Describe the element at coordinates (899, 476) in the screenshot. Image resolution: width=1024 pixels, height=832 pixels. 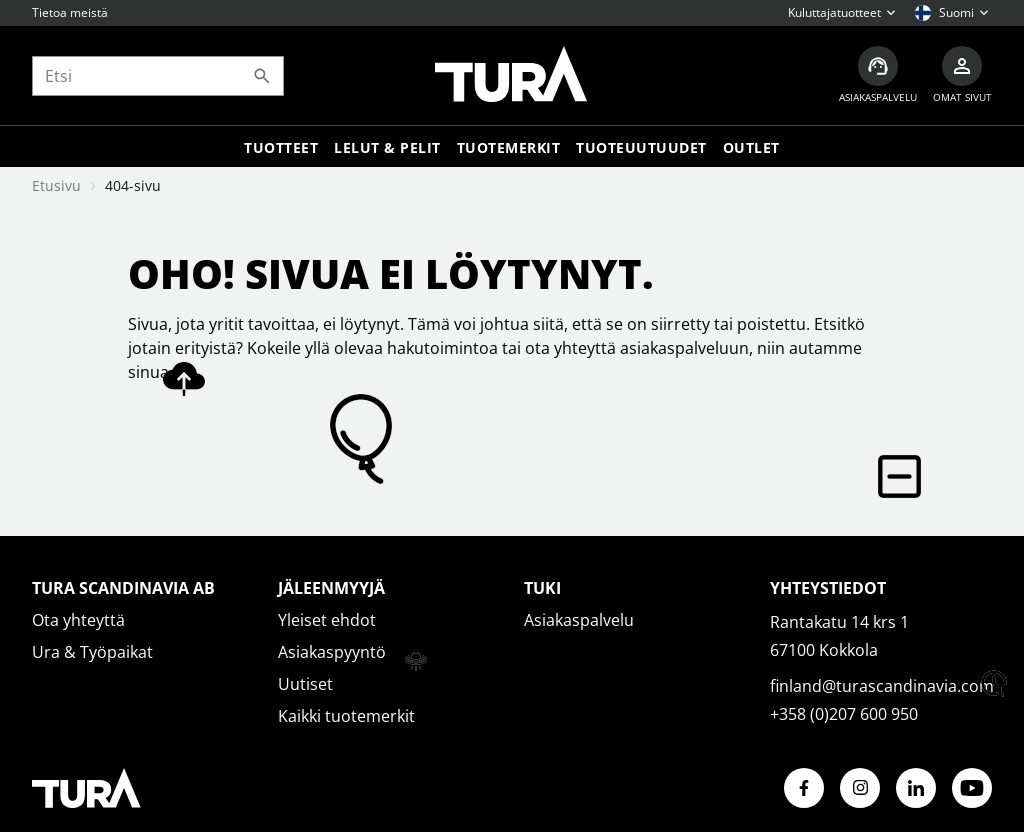
I see `remove a file from the diff view` at that location.